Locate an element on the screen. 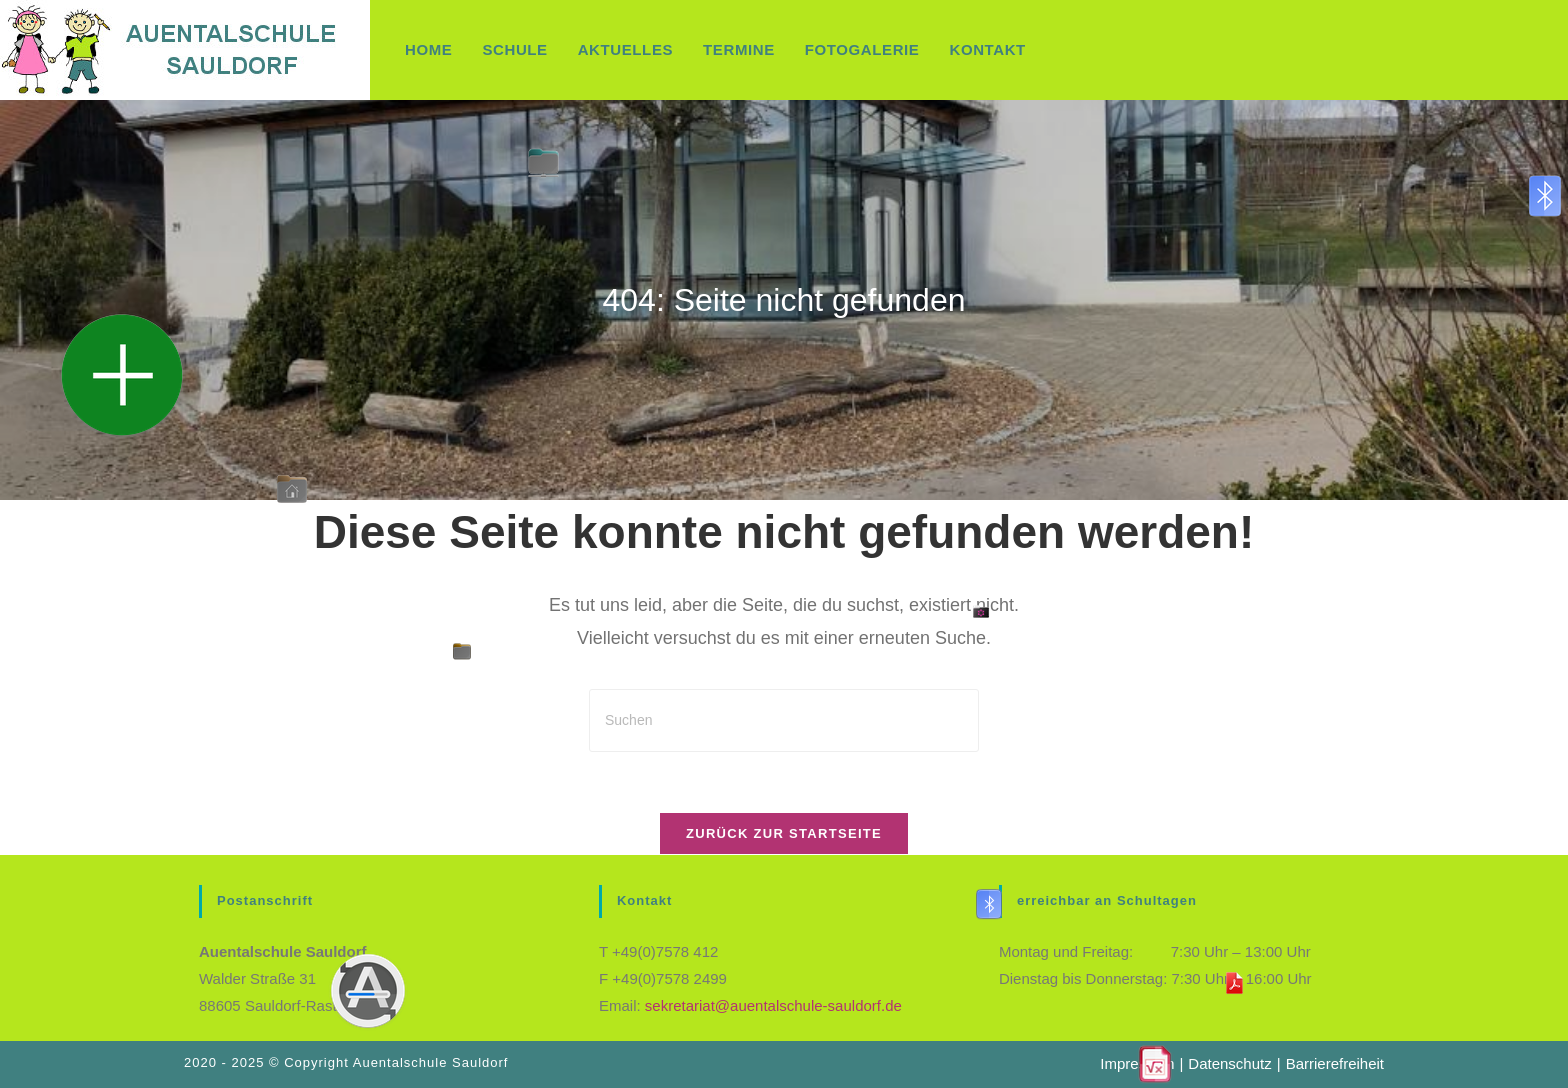 The image size is (1568, 1088). indicates bluetooth is currently enabled and active is located at coordinates (1545, 196).